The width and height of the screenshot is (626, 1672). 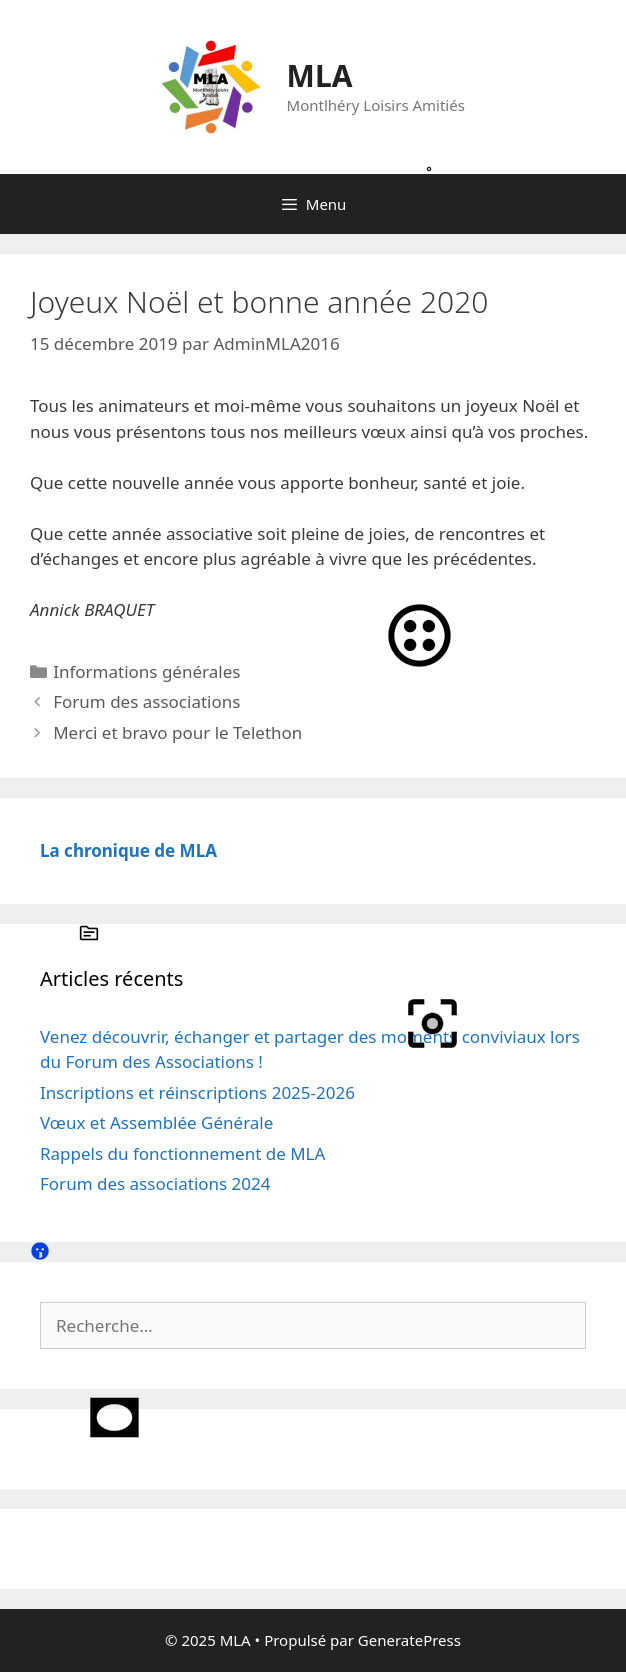 I want to click on access topic folders or categories, so click(x=89, y=933).